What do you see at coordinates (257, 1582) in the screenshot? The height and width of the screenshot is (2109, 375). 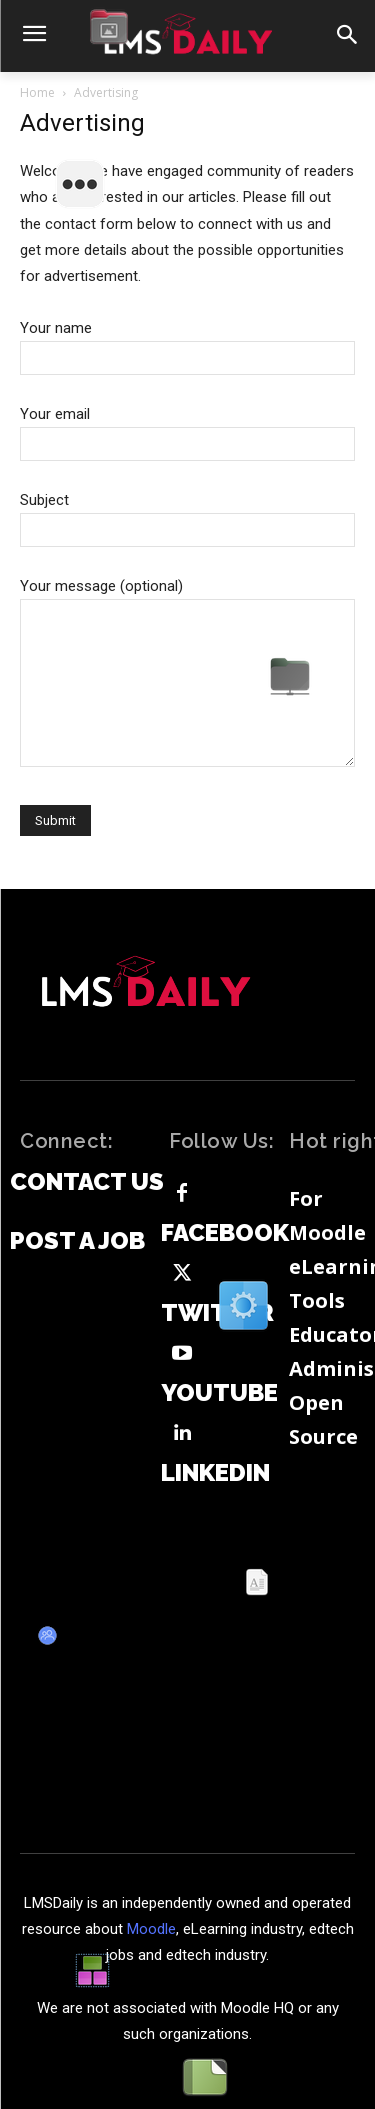 I see `open a rich text format document` at bounding box center [257, 1582].